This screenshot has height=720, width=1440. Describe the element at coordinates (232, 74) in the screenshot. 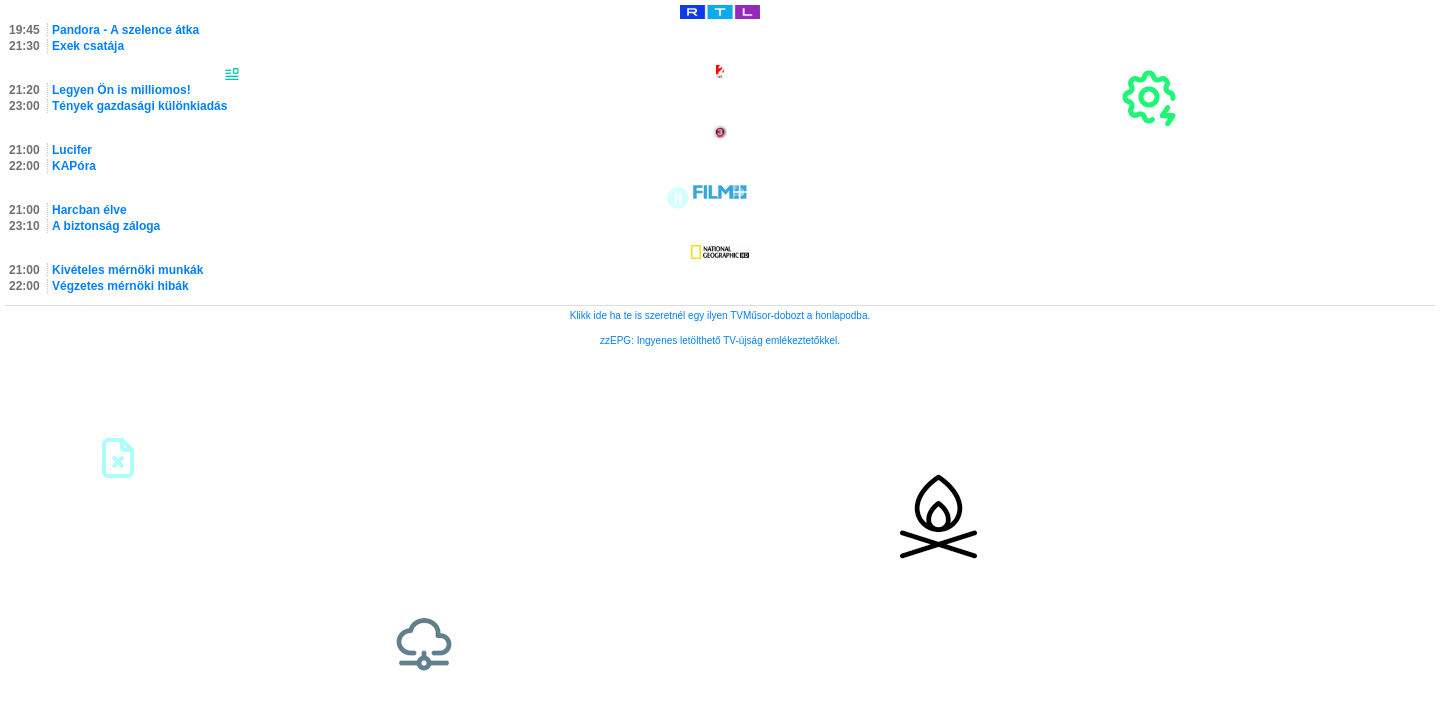

I see `align element to the right of text` at that location.